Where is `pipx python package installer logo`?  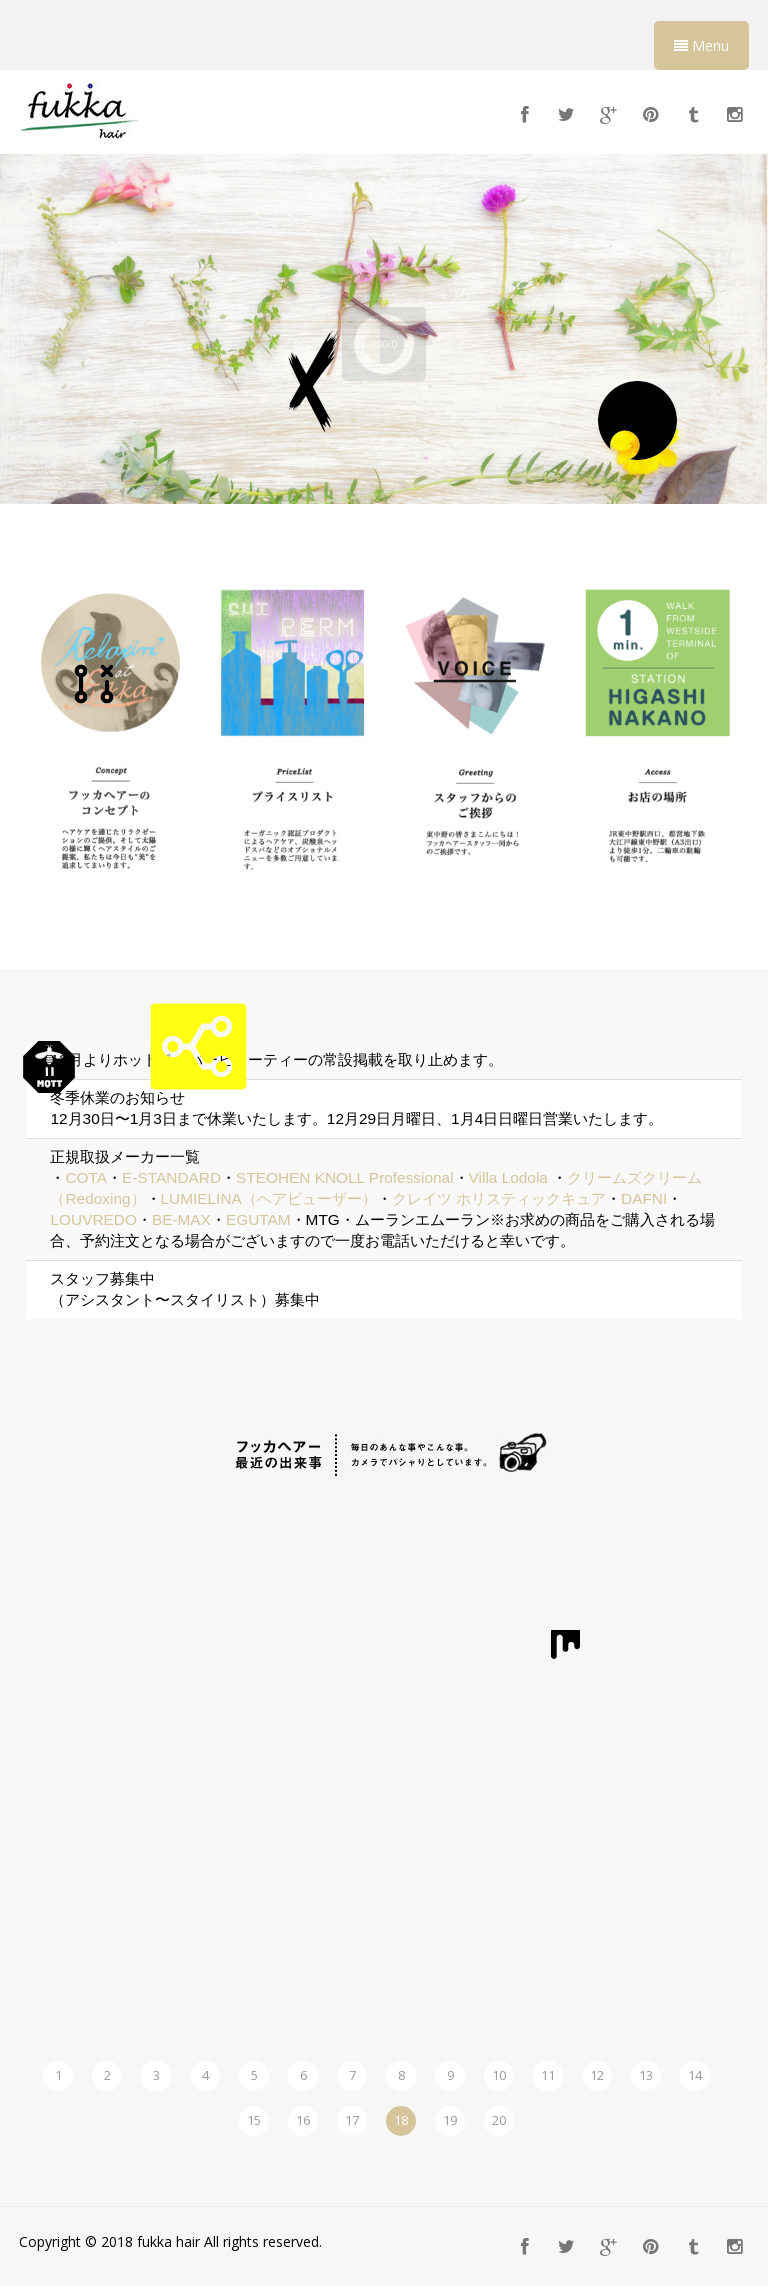 pipx python package installer logo is located at coordinates (314, 381).